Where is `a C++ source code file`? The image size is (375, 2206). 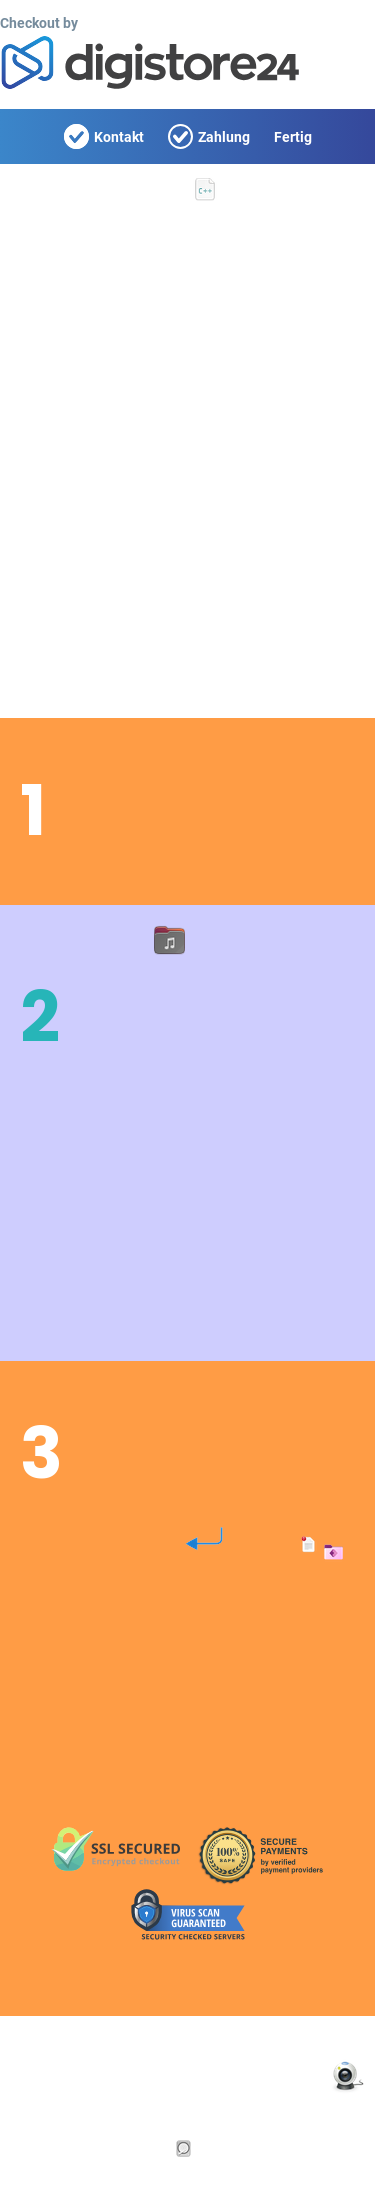
a C++ source code file is located at coordinates (205, 189).